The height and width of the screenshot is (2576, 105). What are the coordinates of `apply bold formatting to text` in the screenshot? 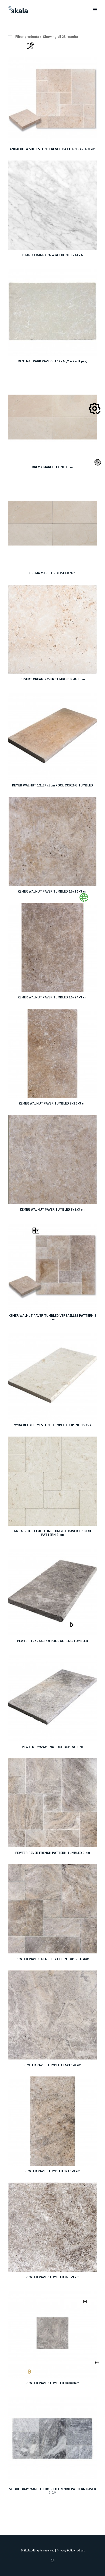 It's located at (30, 2371).